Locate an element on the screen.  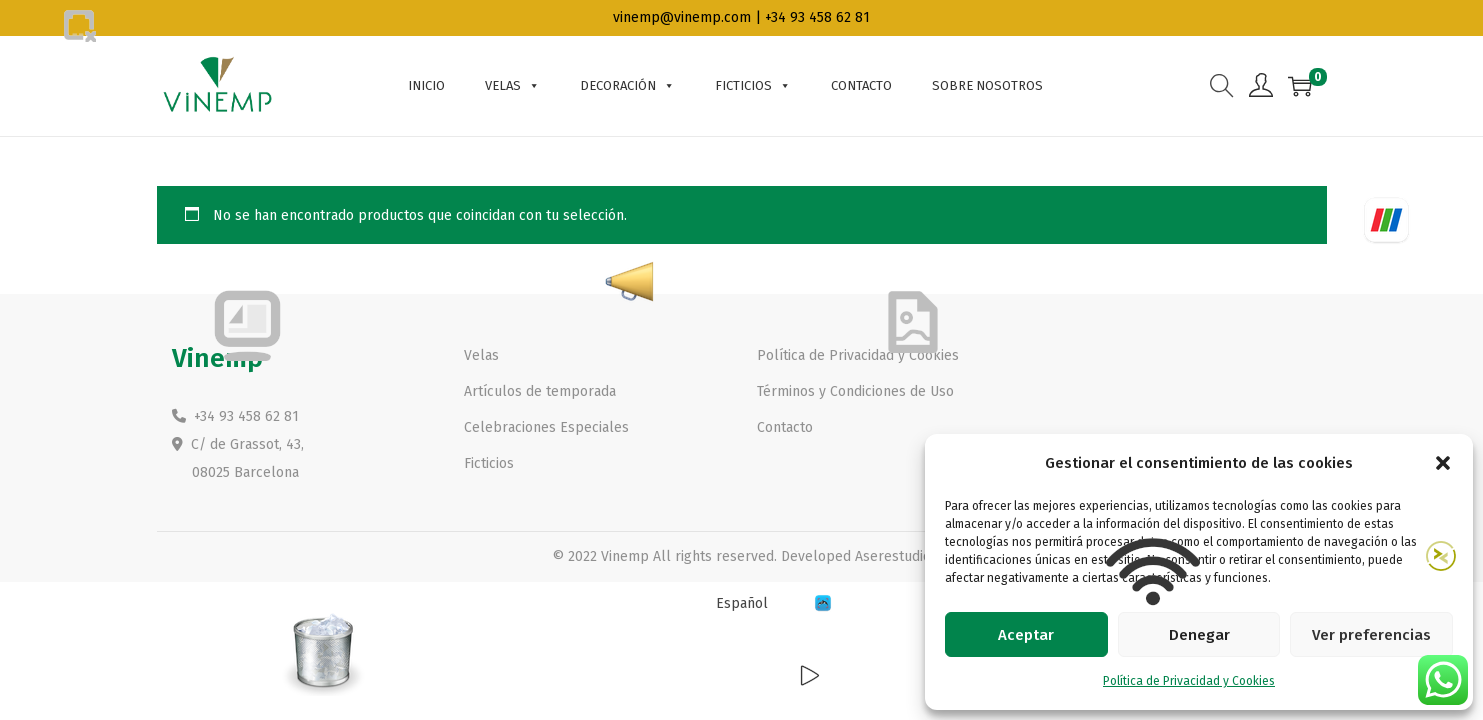
access automator actions or workflows is located at coordinates (630, 281).